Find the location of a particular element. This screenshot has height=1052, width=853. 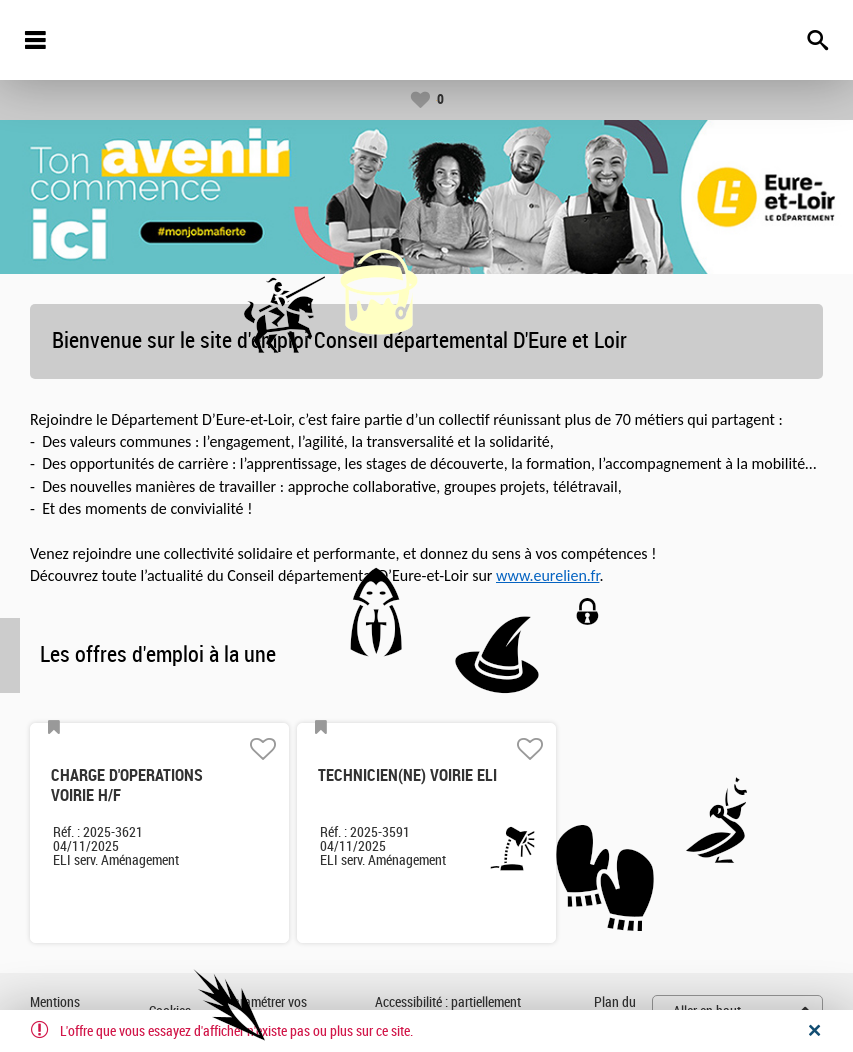

indicates a critical hit or piercing attack is located at coordinates (229, 1005).